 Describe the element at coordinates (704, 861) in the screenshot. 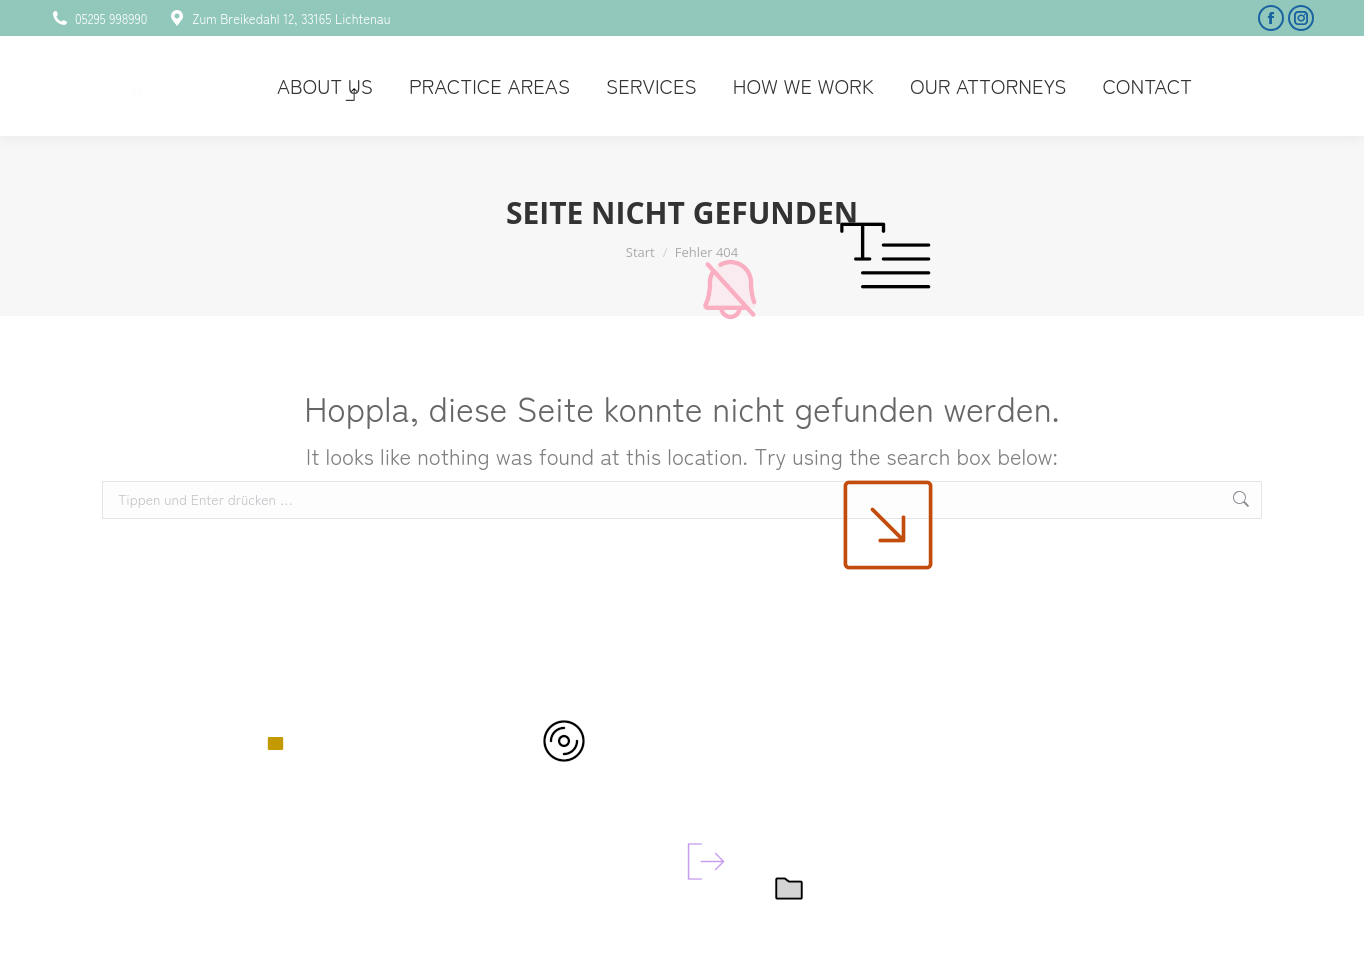

I see `sign out of your account` at that location.